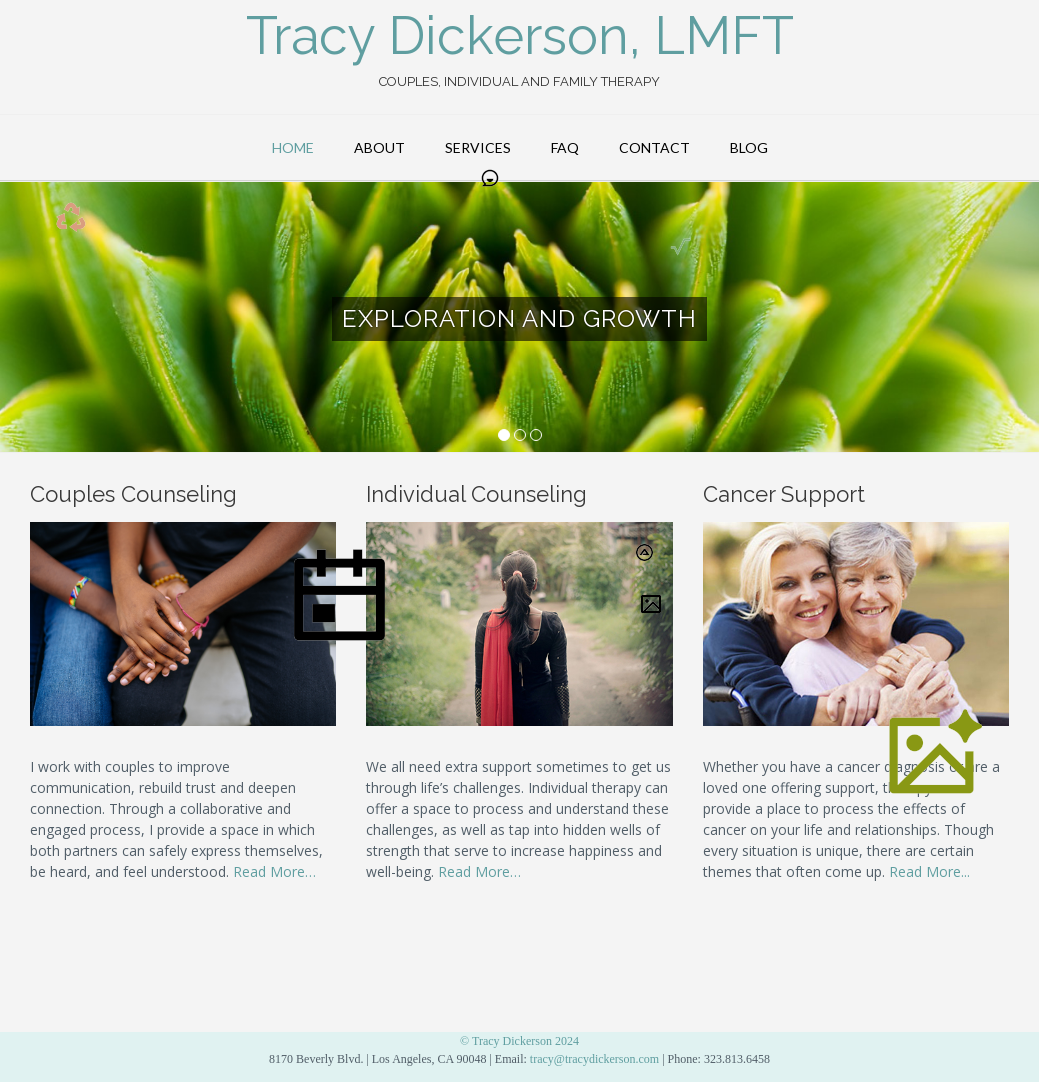 This screenshot has height=1082, width=1039. I want to click on autoit scripting language logo, so click(644, 552).